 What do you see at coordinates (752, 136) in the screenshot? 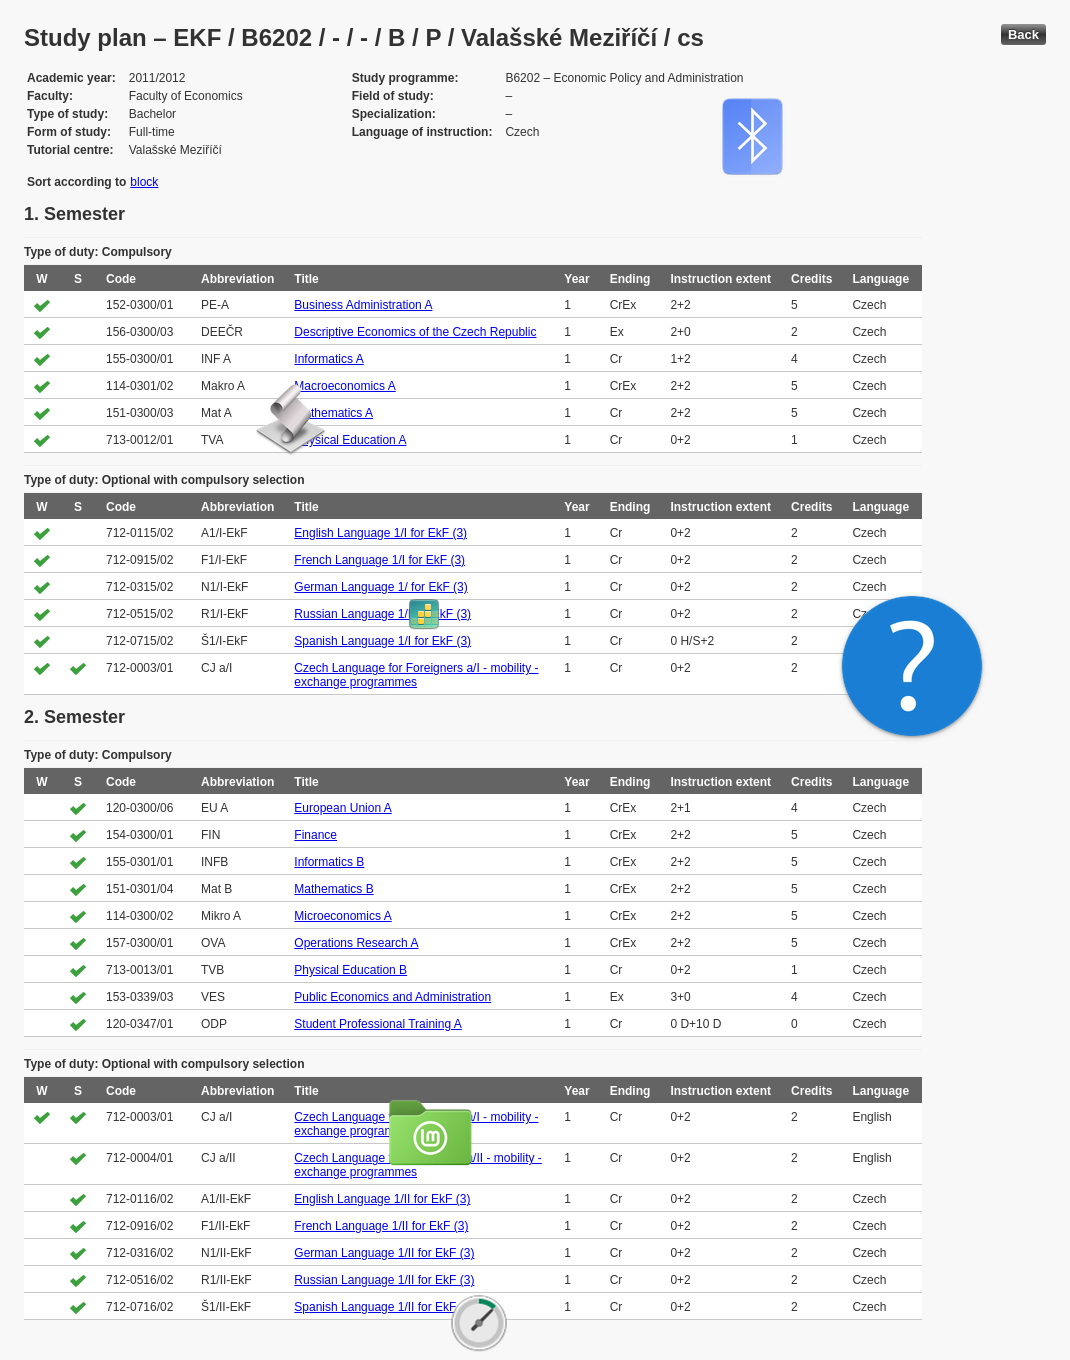
I see `indicates bluetooth is currently enabled and active` at bounding box center [752, 136].